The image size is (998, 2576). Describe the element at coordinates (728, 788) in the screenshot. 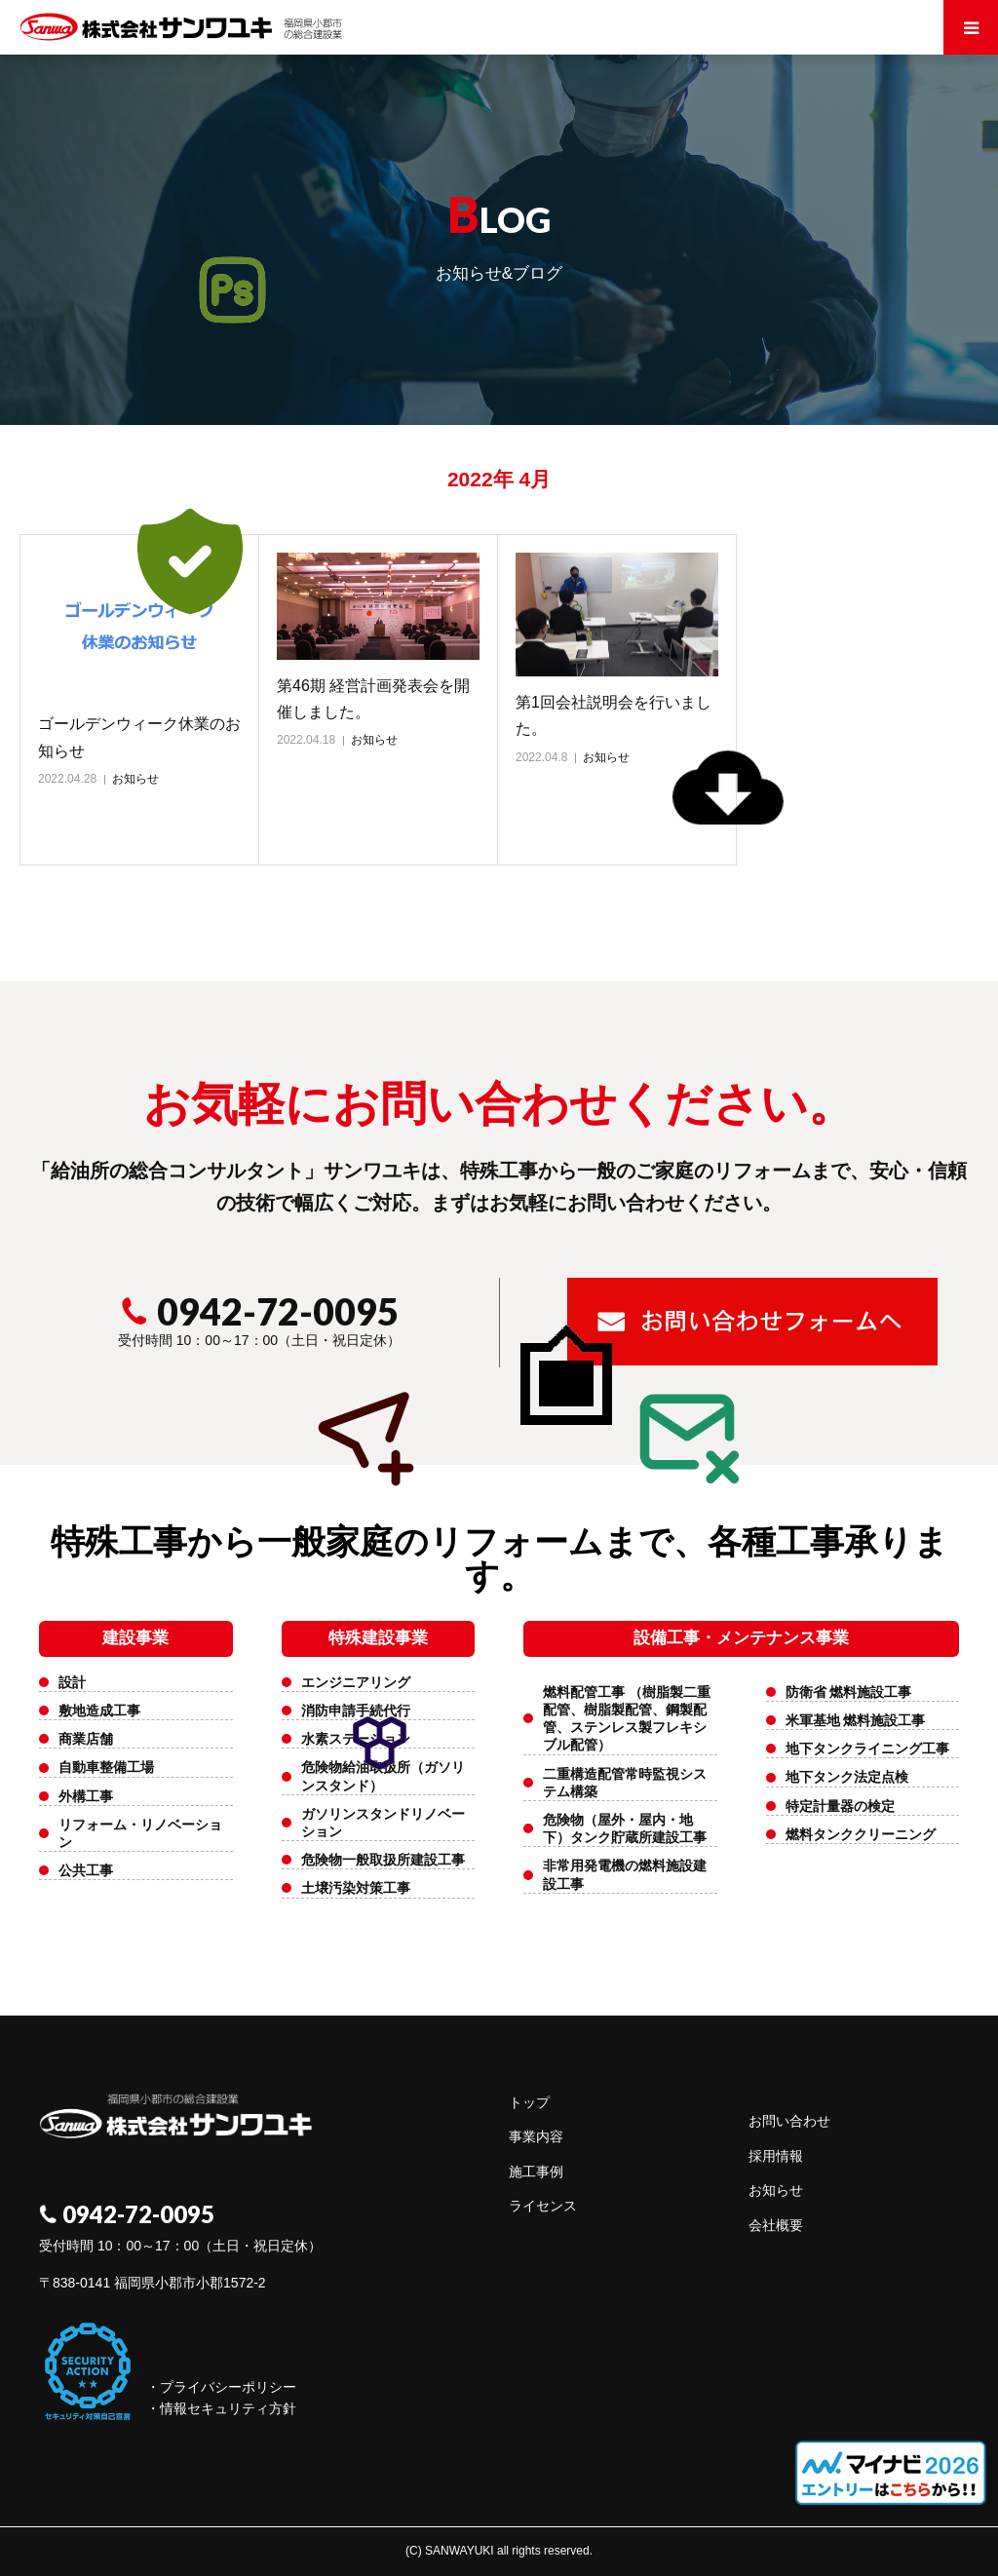

I see `download file from cloud storage` at that location.